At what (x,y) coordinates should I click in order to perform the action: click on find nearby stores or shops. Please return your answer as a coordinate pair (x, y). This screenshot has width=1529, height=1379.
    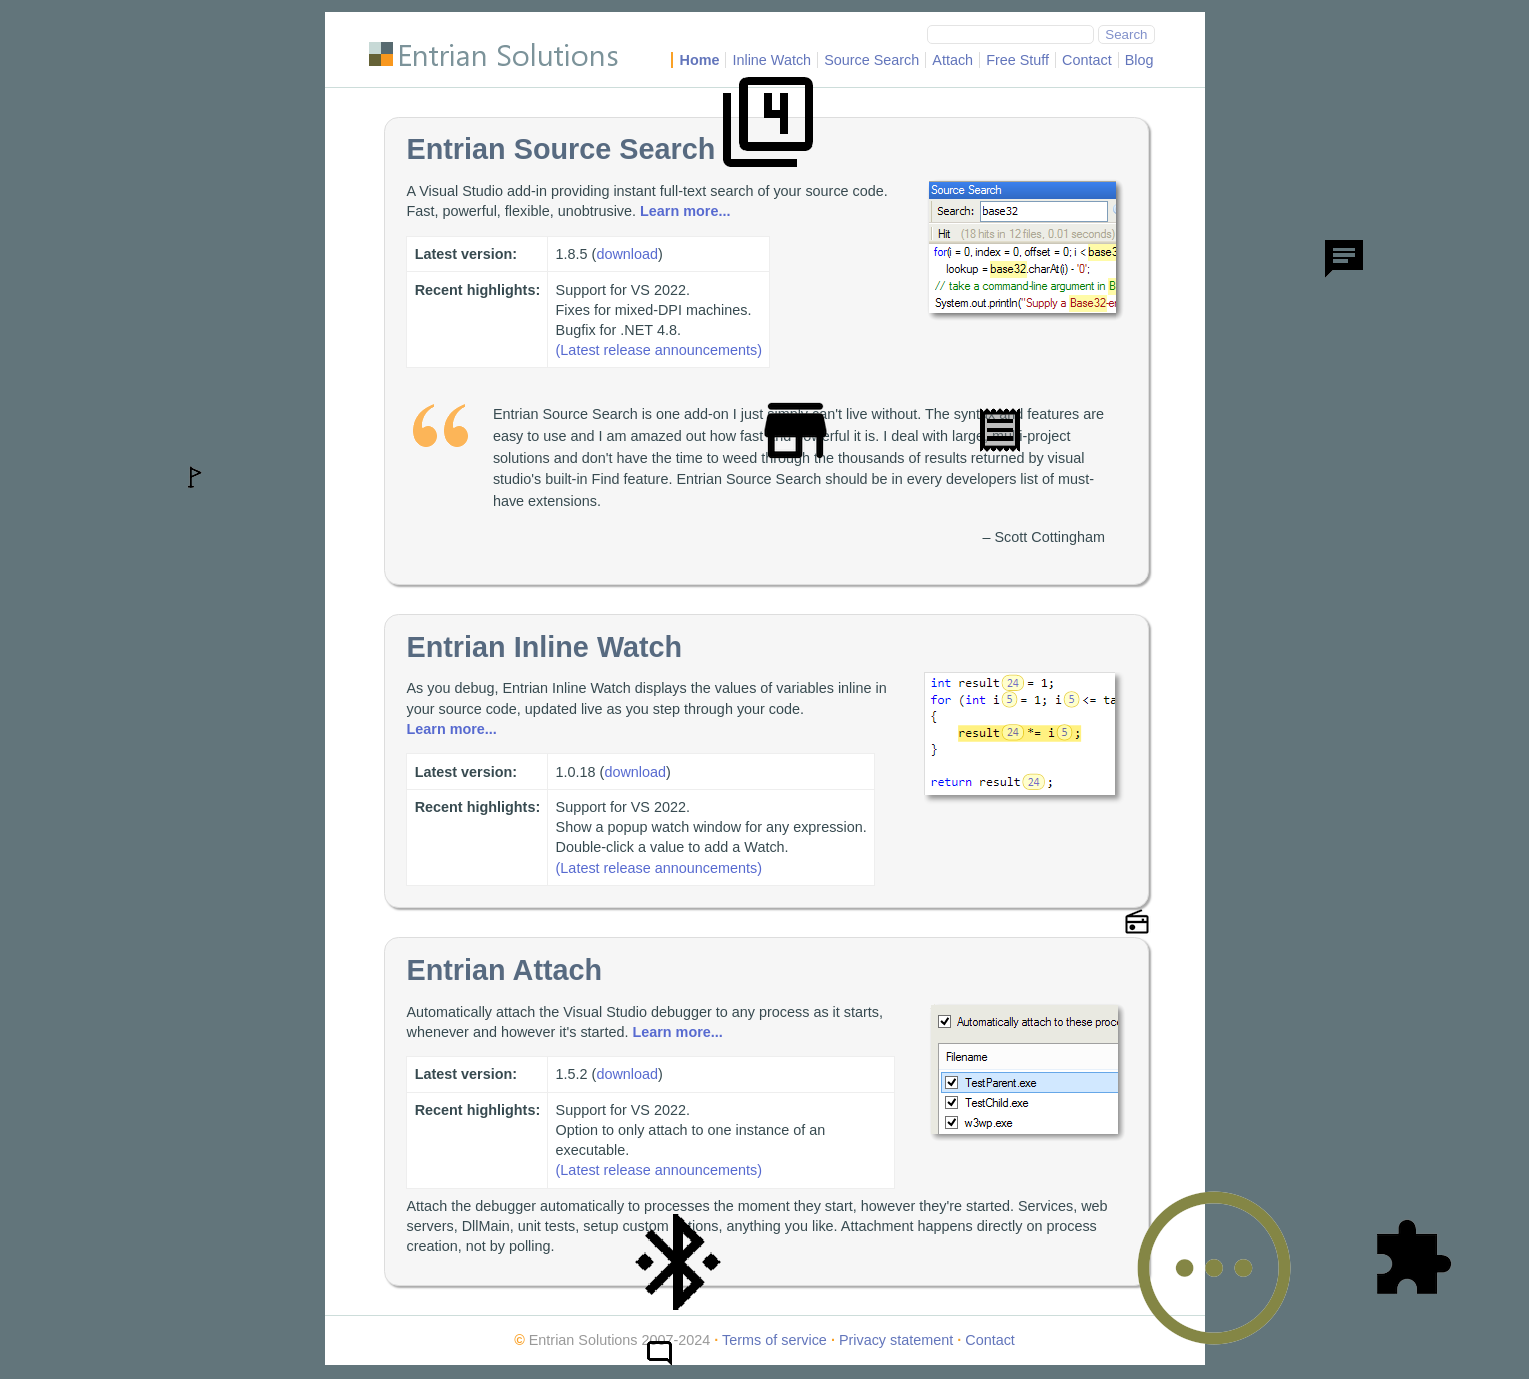
    Looking at the image, I should click on (795, 430).